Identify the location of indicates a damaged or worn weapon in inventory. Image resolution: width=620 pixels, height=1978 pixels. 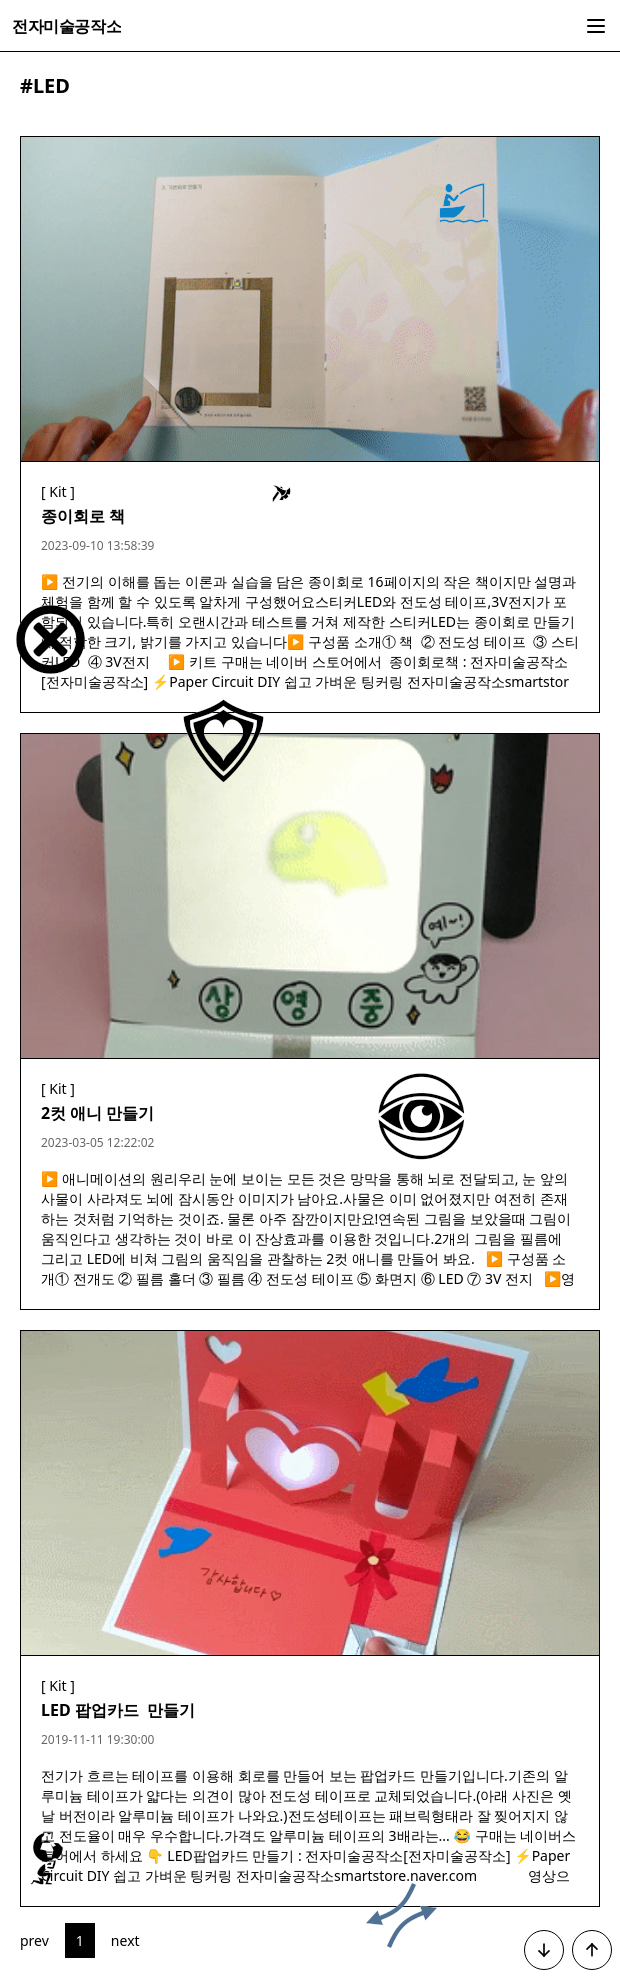
(281, 494).